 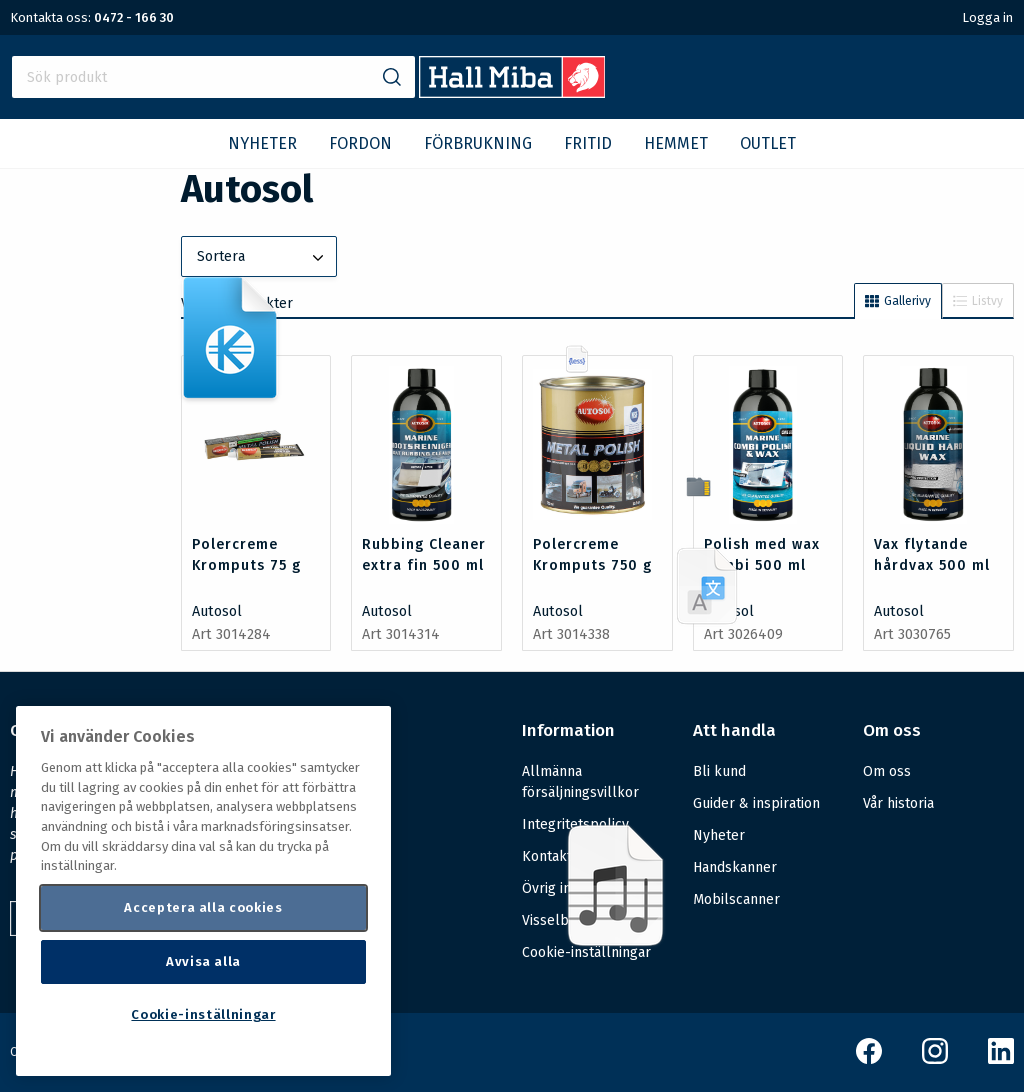 What do you see at coordinates (698, 487) in the screenshot?
I see `open files stored on sd card` at bounding box center [698, 487].